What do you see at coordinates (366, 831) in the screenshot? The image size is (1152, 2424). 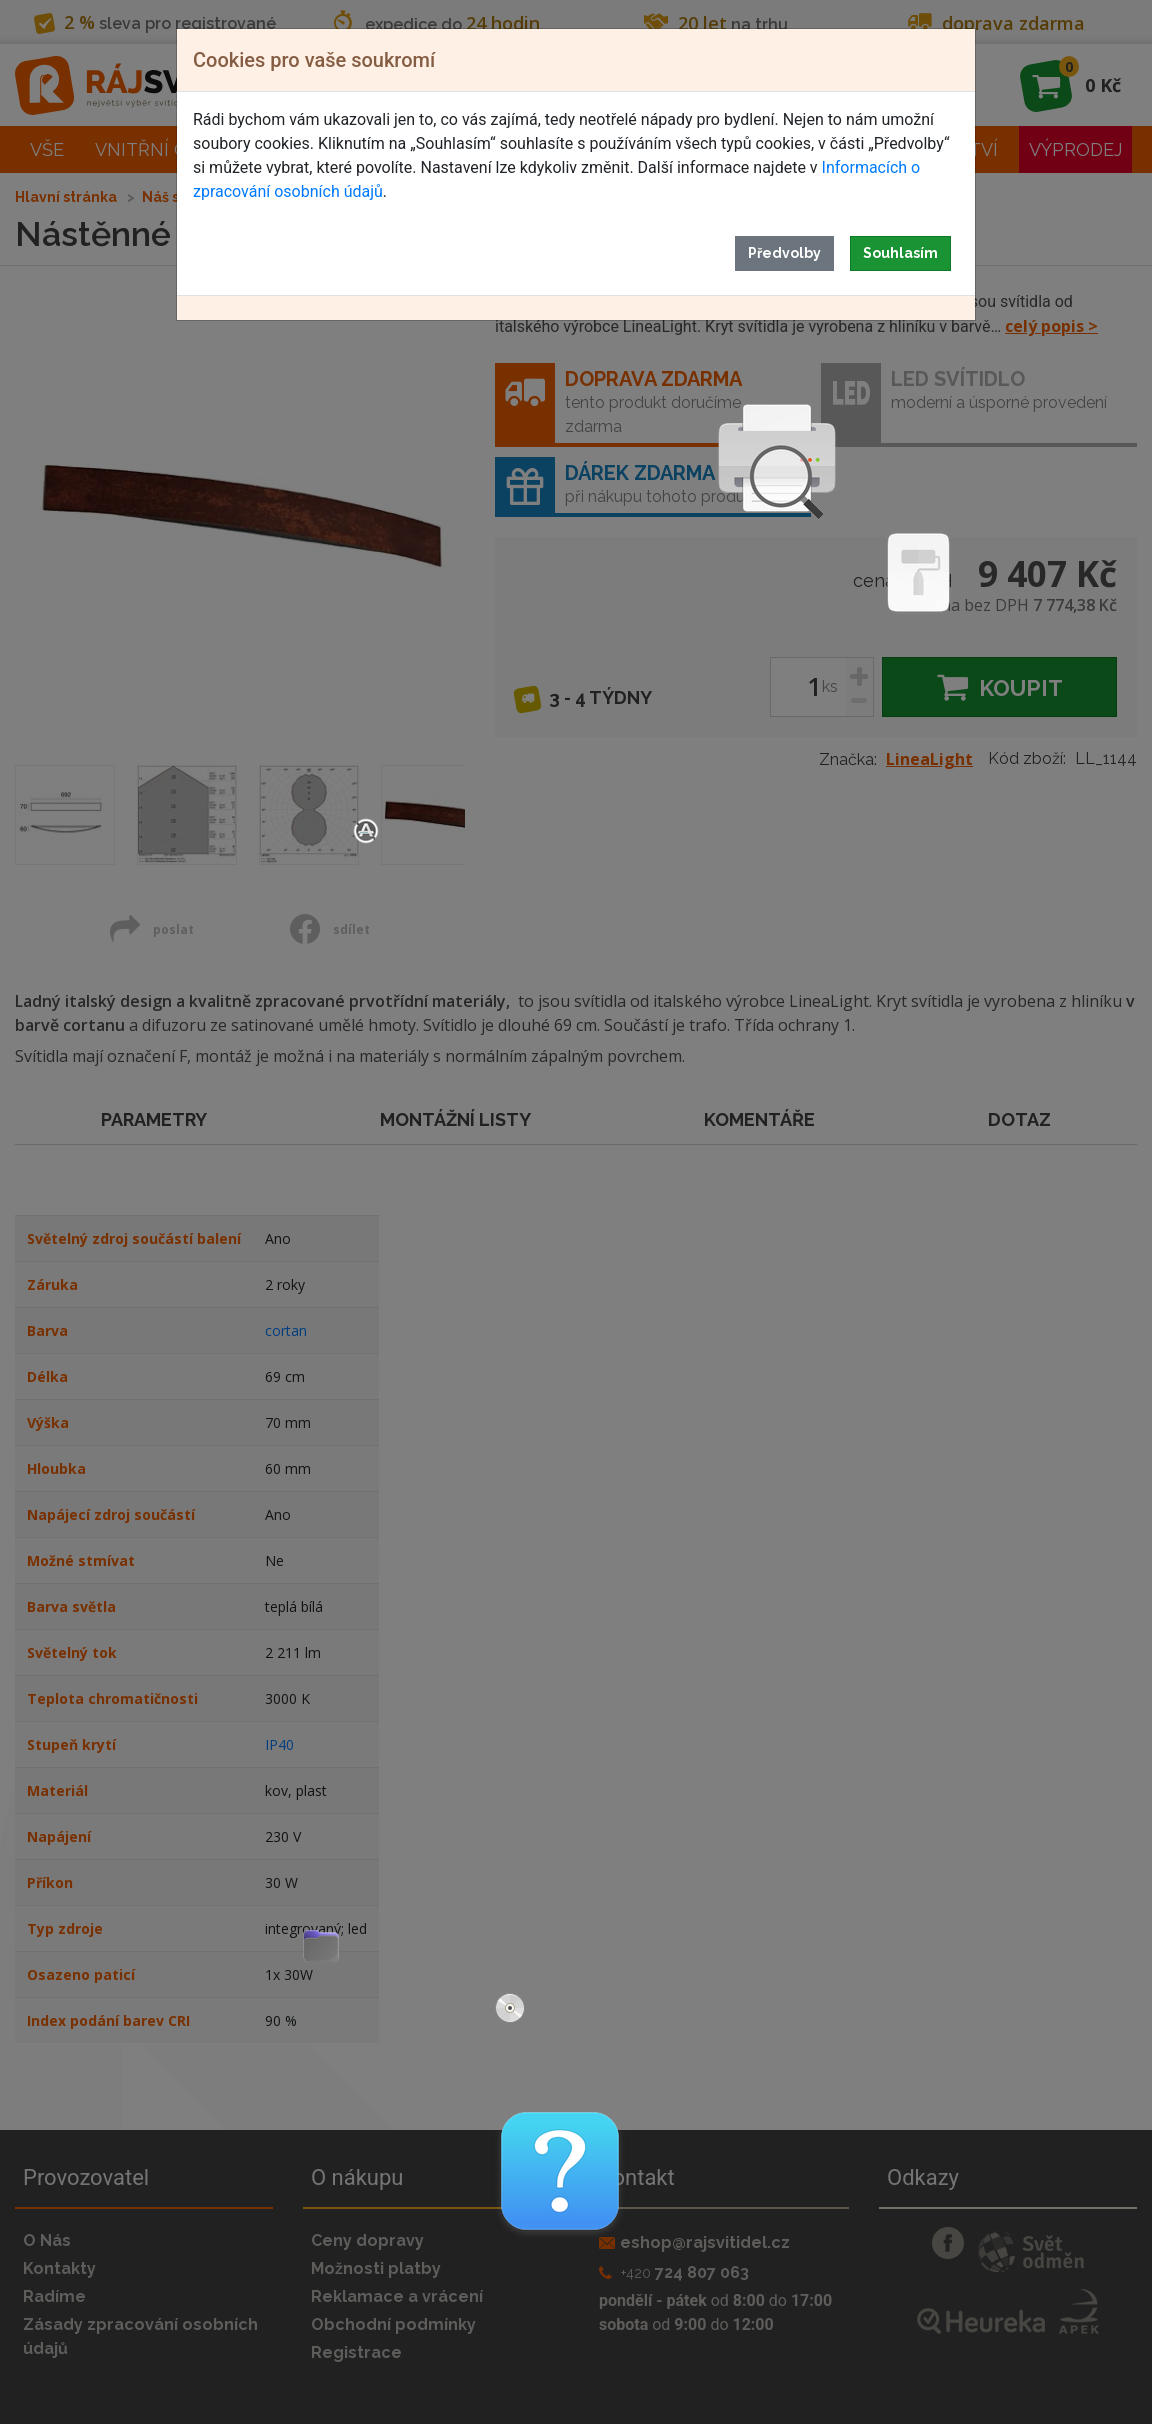 I see `check for system software updates` at bounding box center [366, 831].